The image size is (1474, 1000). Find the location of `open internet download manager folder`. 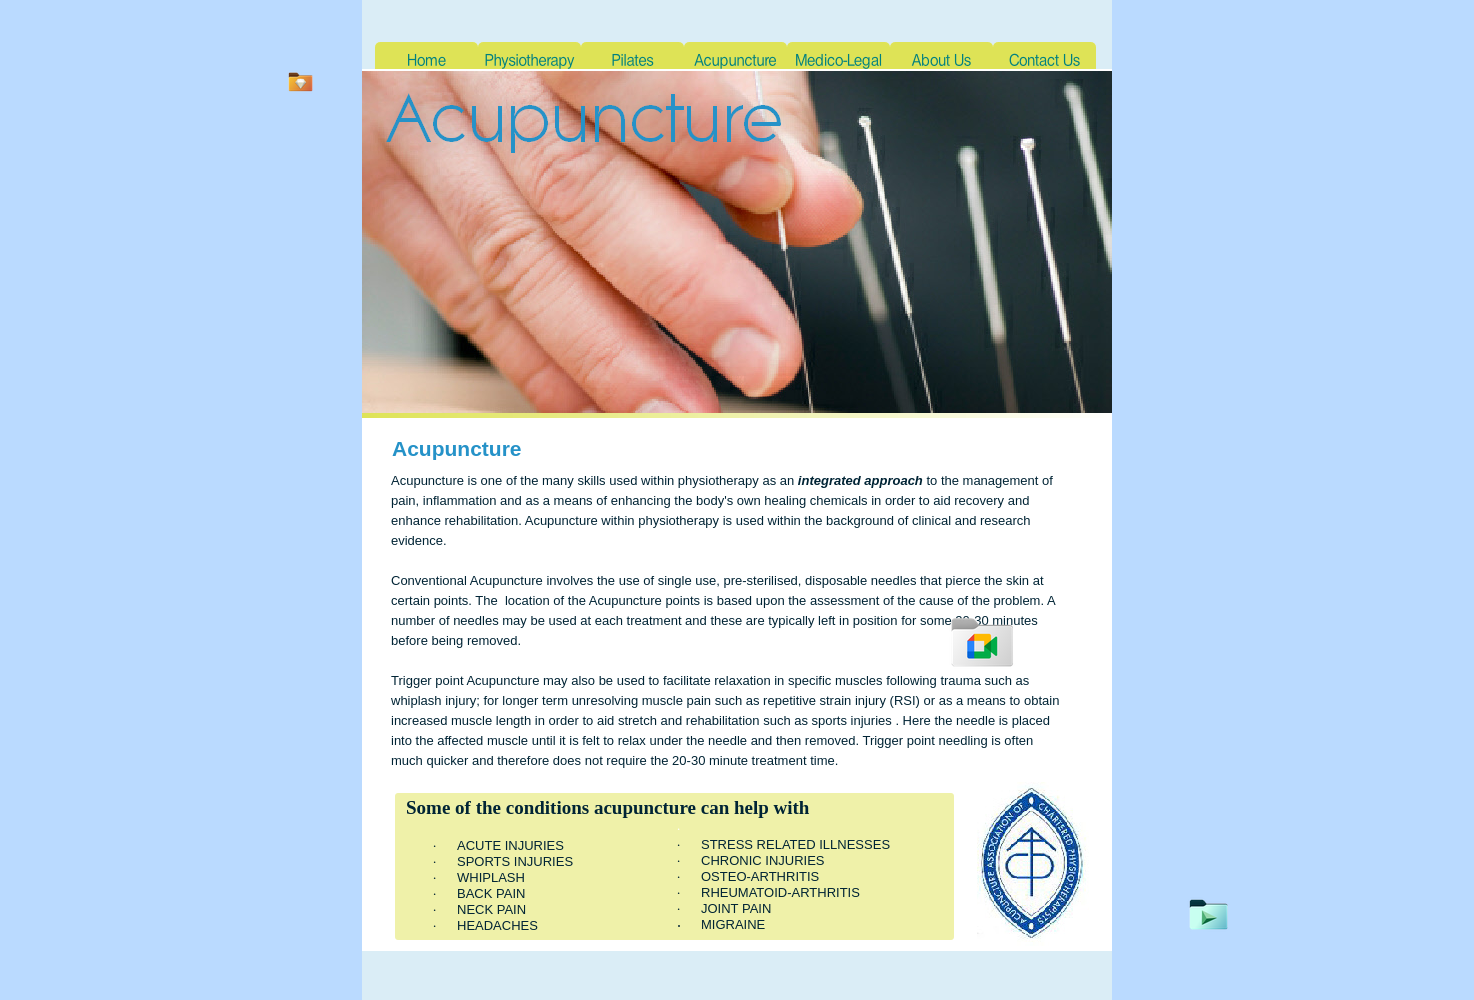

open internet download manager folder is located at coordinates (1208, 915).